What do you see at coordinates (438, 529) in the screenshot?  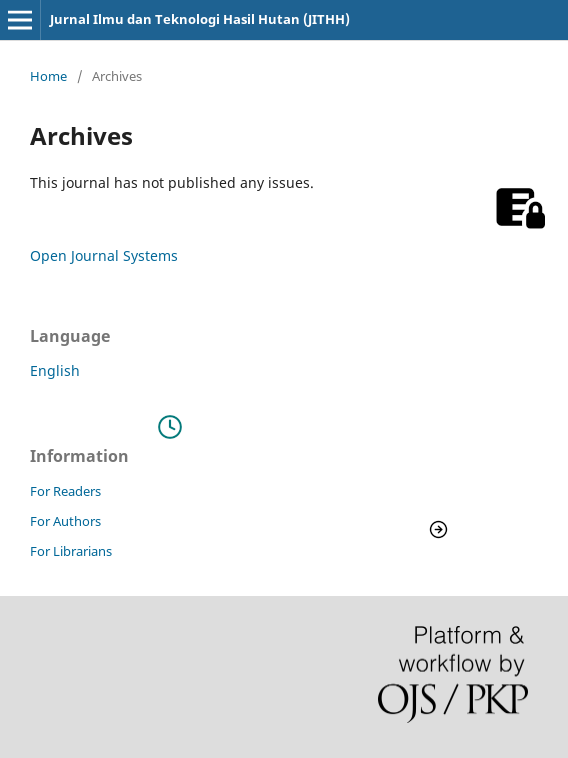 I see `proceed to the next step` at bounding box center [438, 529].